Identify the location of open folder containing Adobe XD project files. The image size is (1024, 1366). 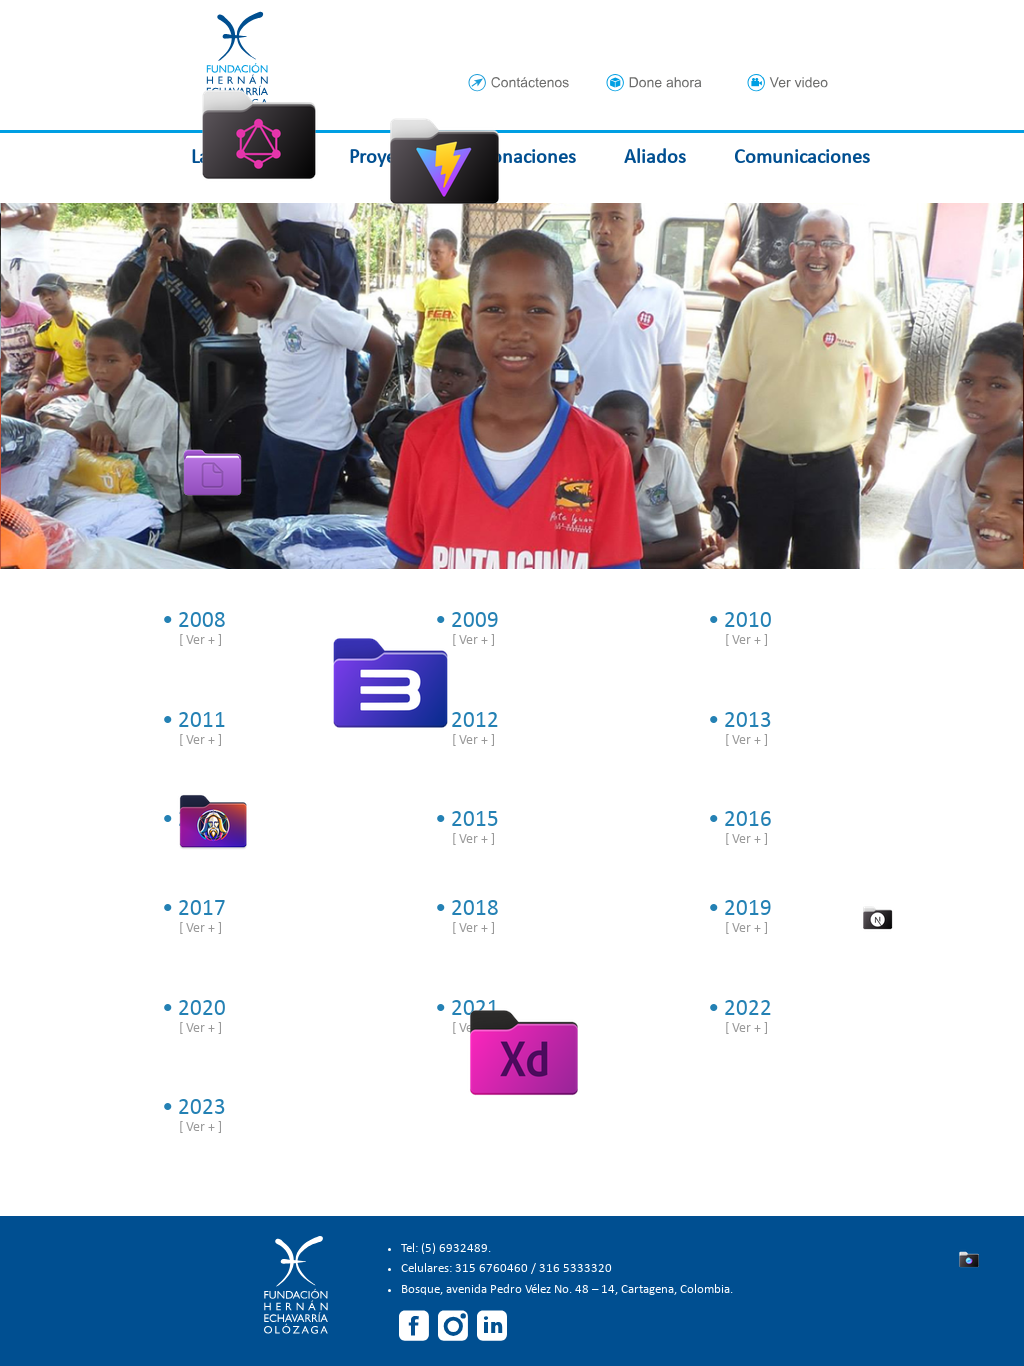
(523, 1055).